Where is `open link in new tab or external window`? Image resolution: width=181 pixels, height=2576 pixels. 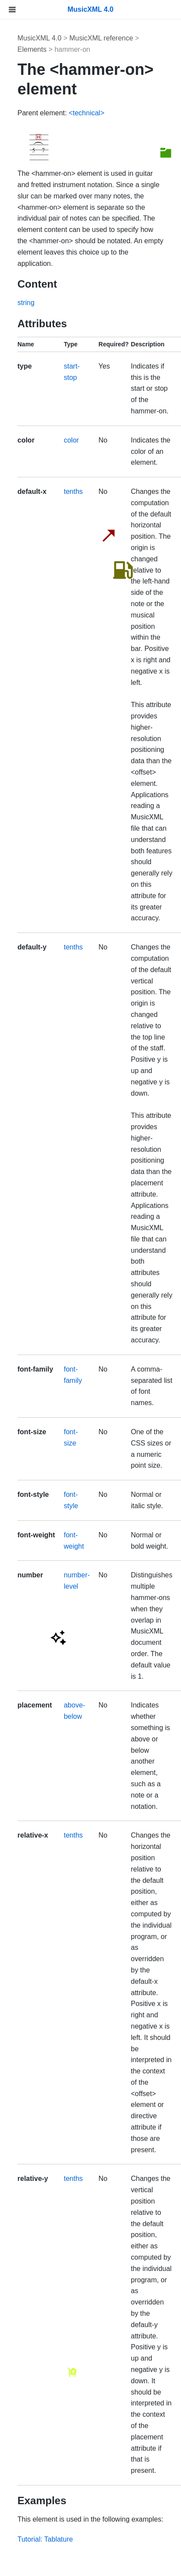
open link in new tab or external window is located at coordinates (109, 535).